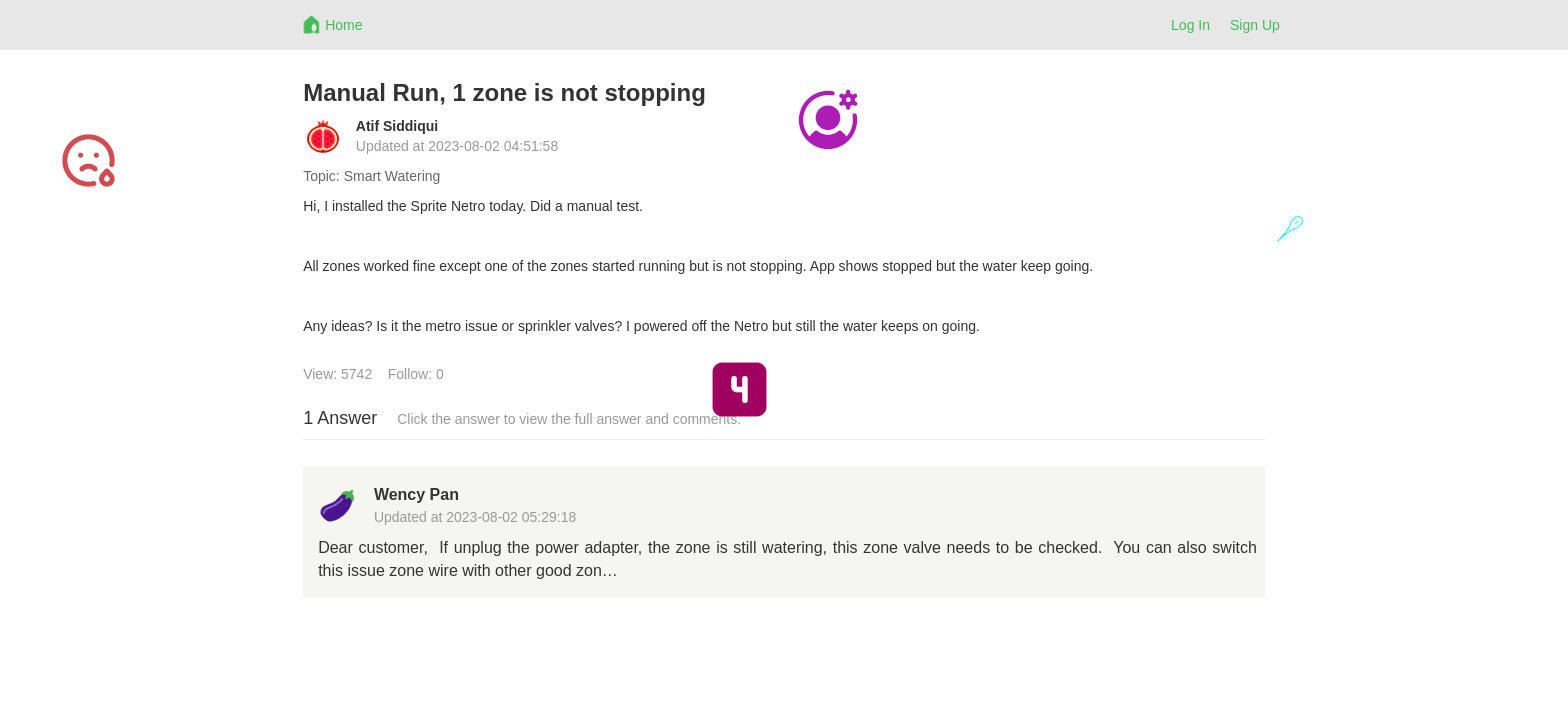 This screenshot has width=1568, height=720. Describe the element at coordinates (828, 120) in the screenshot. I see `access user profile settings` at that location.